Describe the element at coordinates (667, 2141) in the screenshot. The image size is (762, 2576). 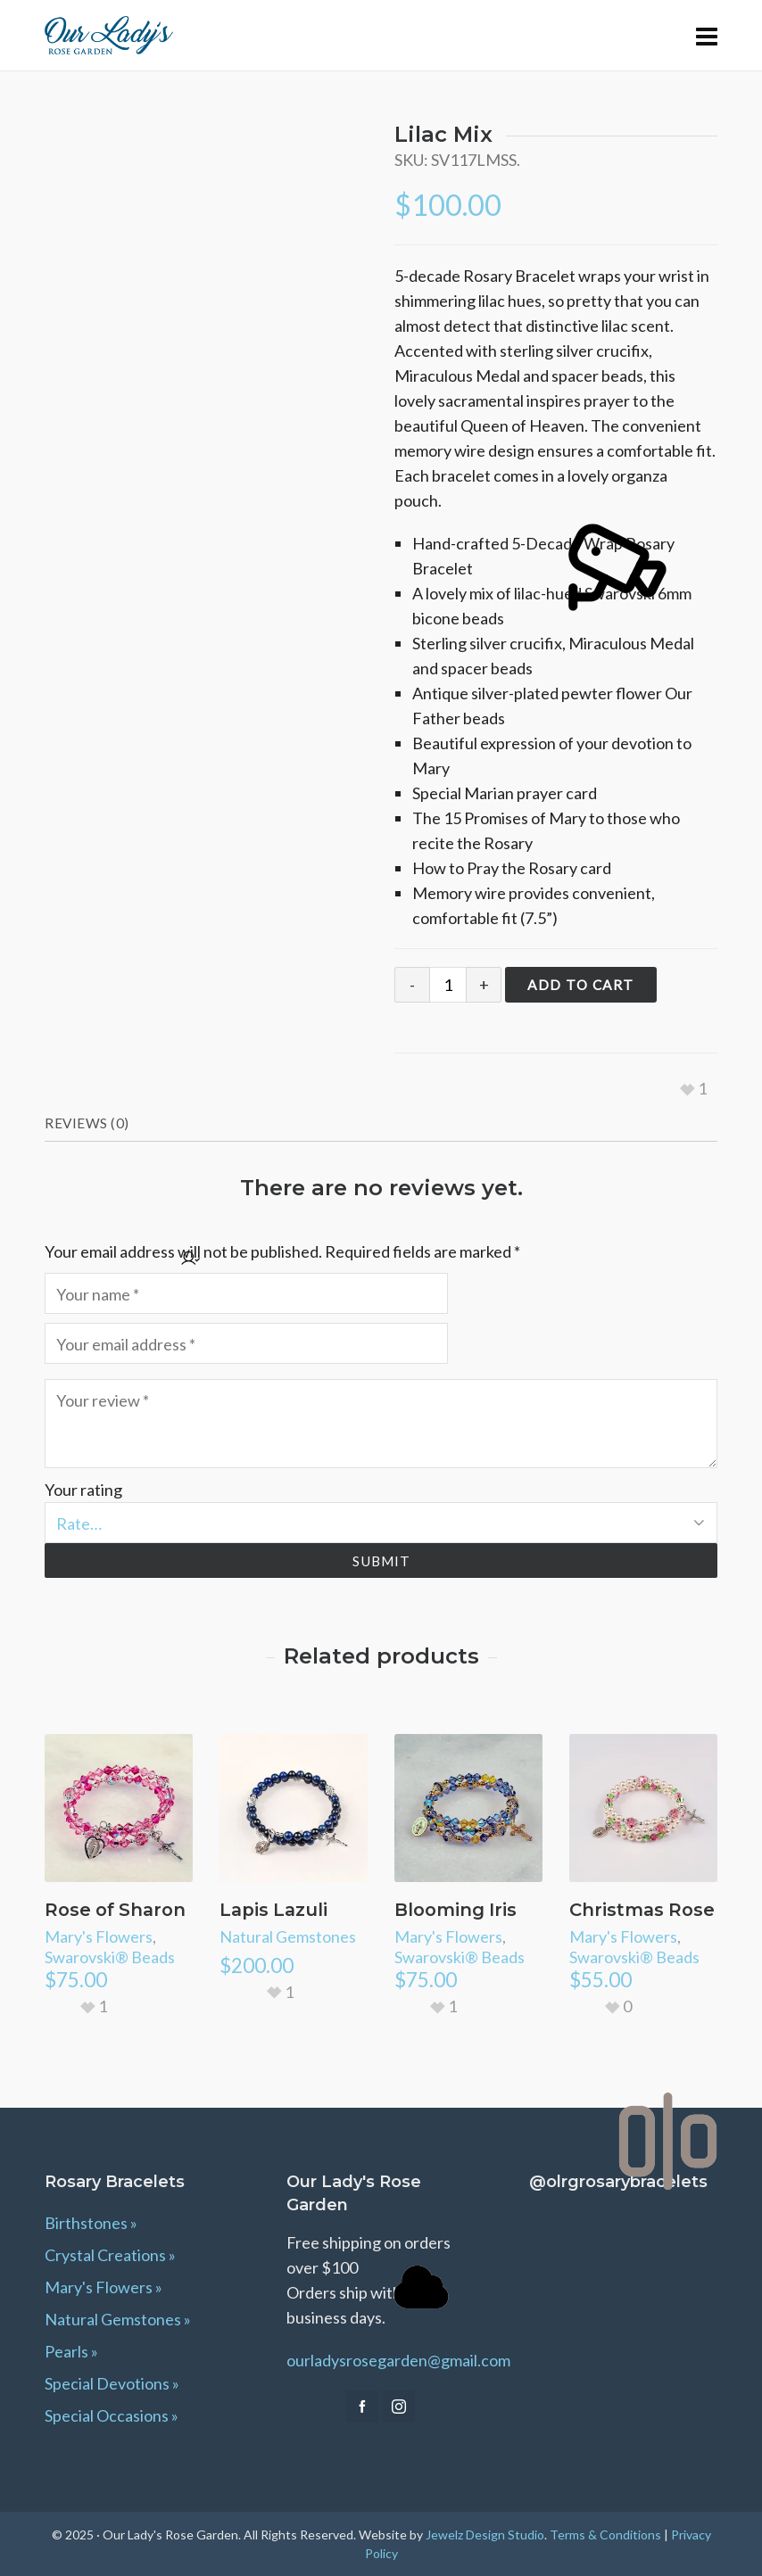
I see `center align elements horizontally` at that location.